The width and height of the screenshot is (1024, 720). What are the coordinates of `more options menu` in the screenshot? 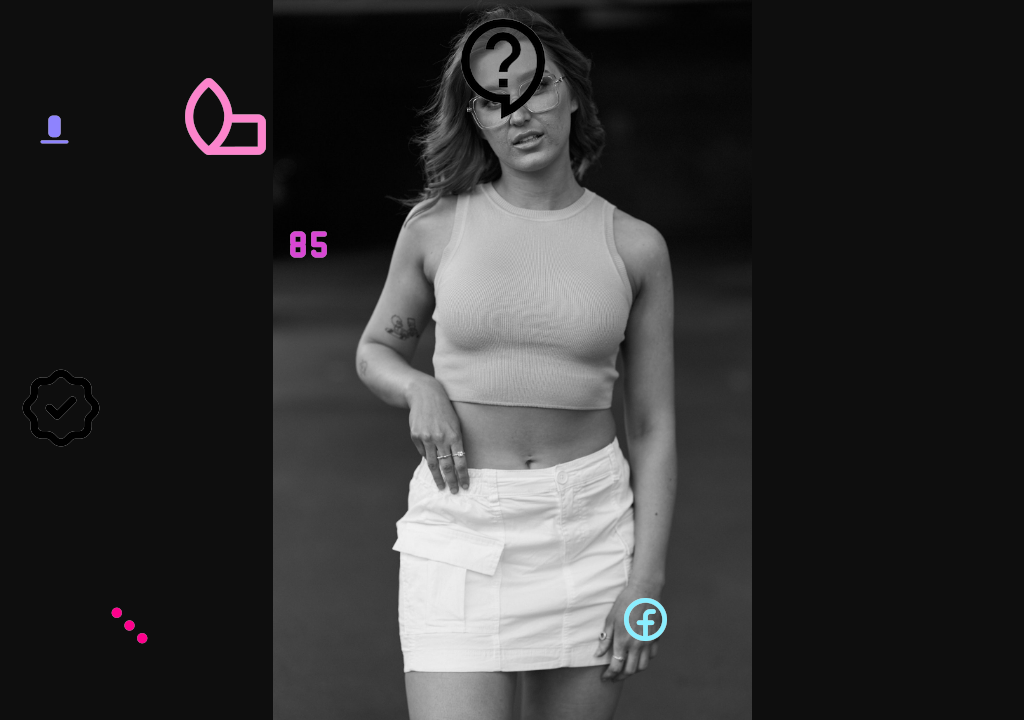 It's located at (129, 625).